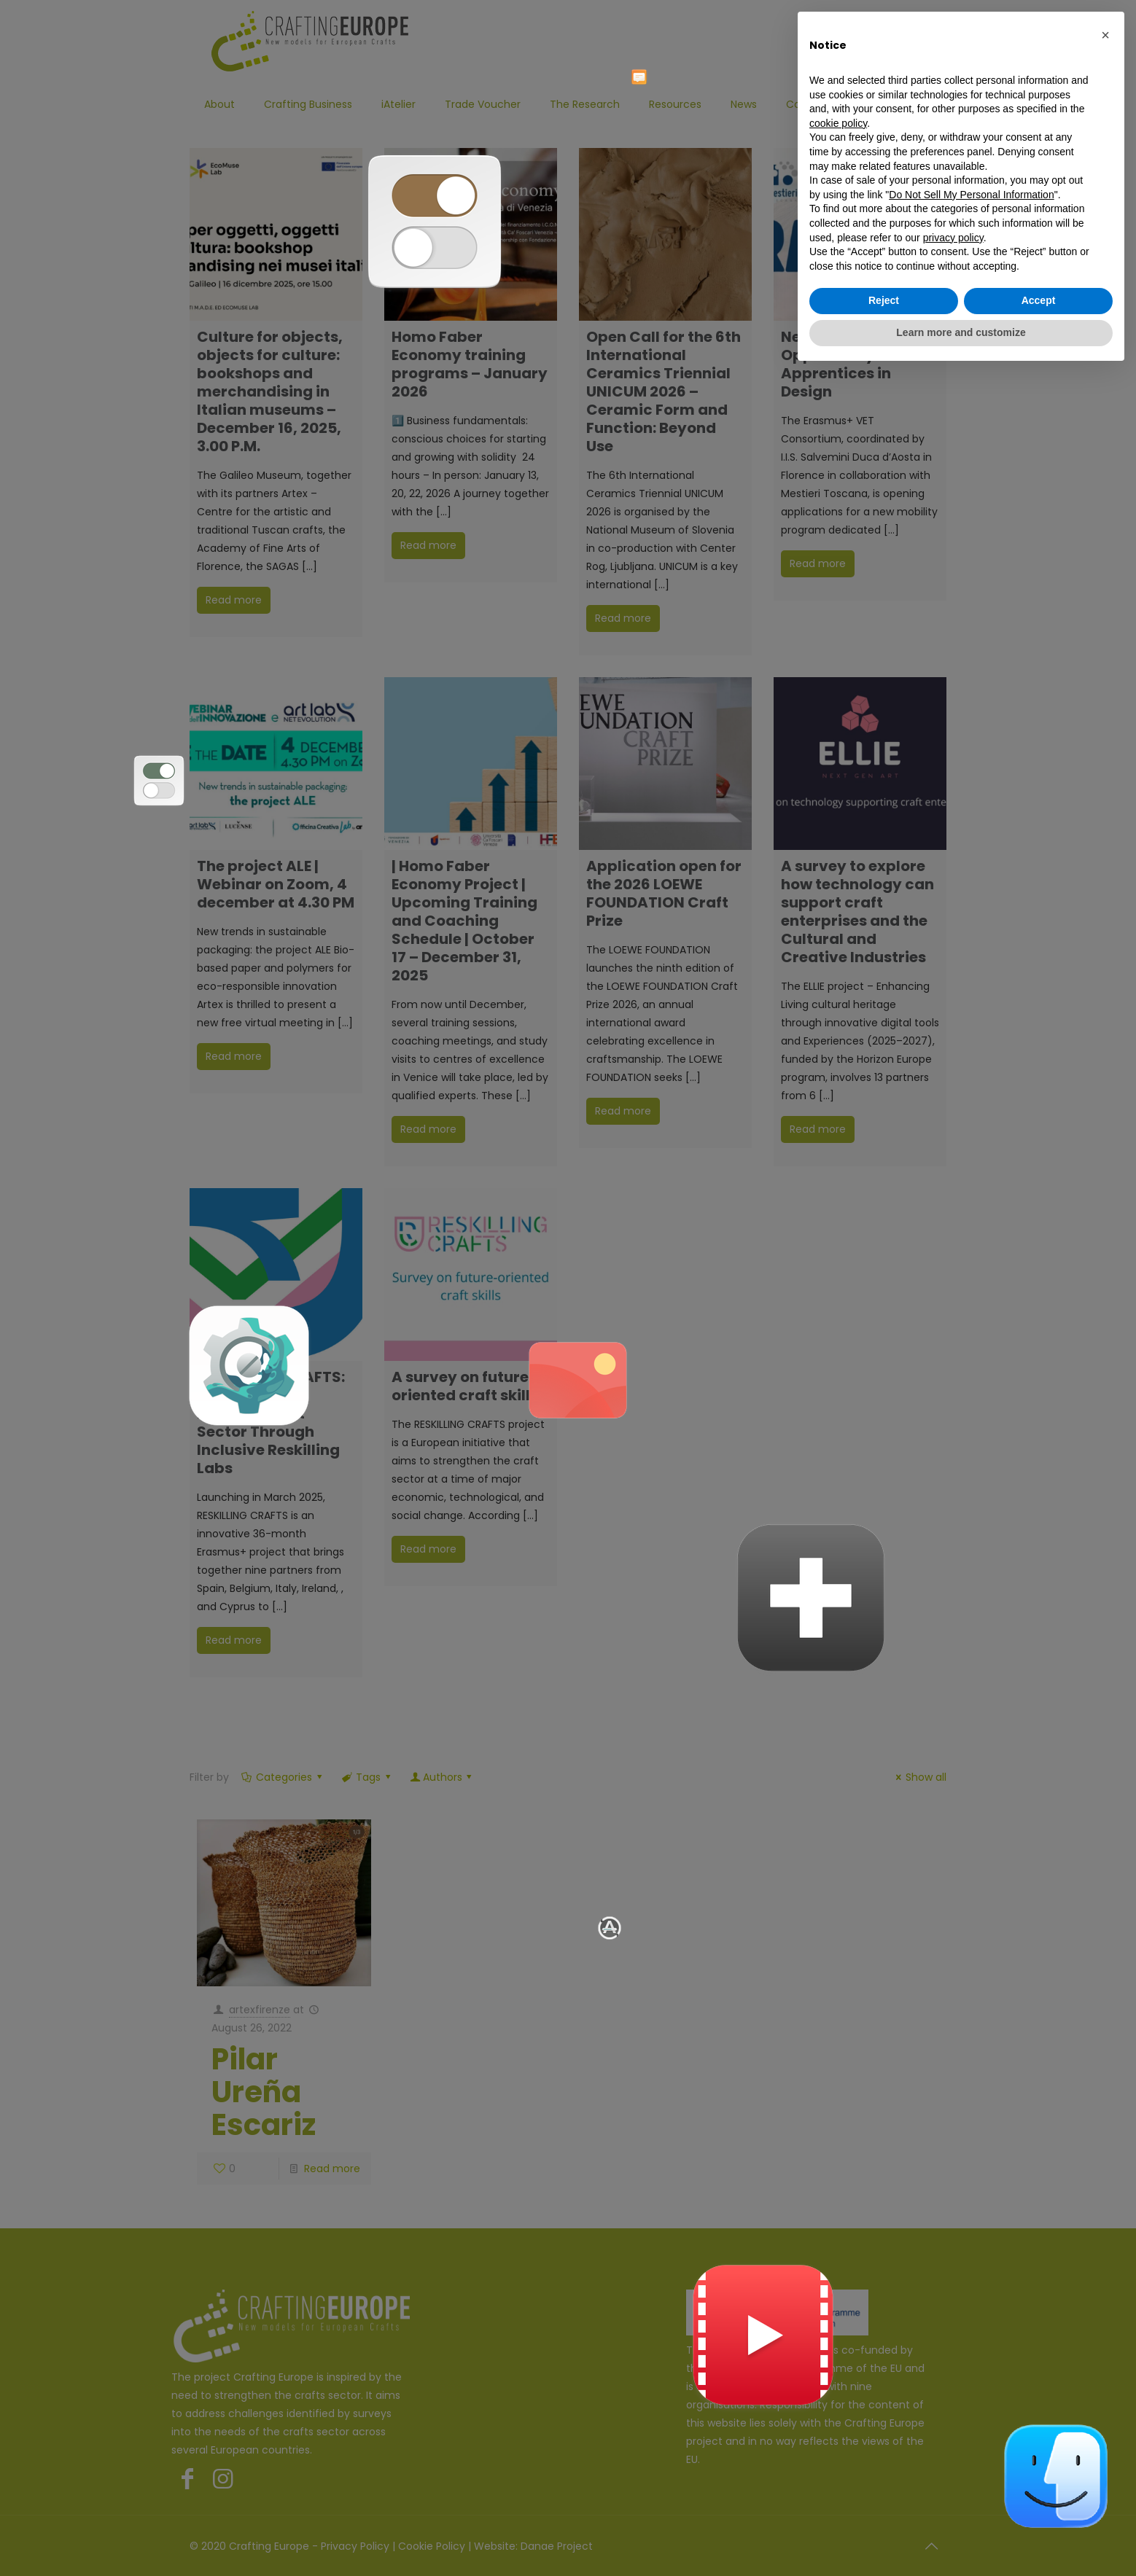 The width and height of the screenshot is (1136, 2576). I want to click on open unity tweak tool settings, so click(435, 222).